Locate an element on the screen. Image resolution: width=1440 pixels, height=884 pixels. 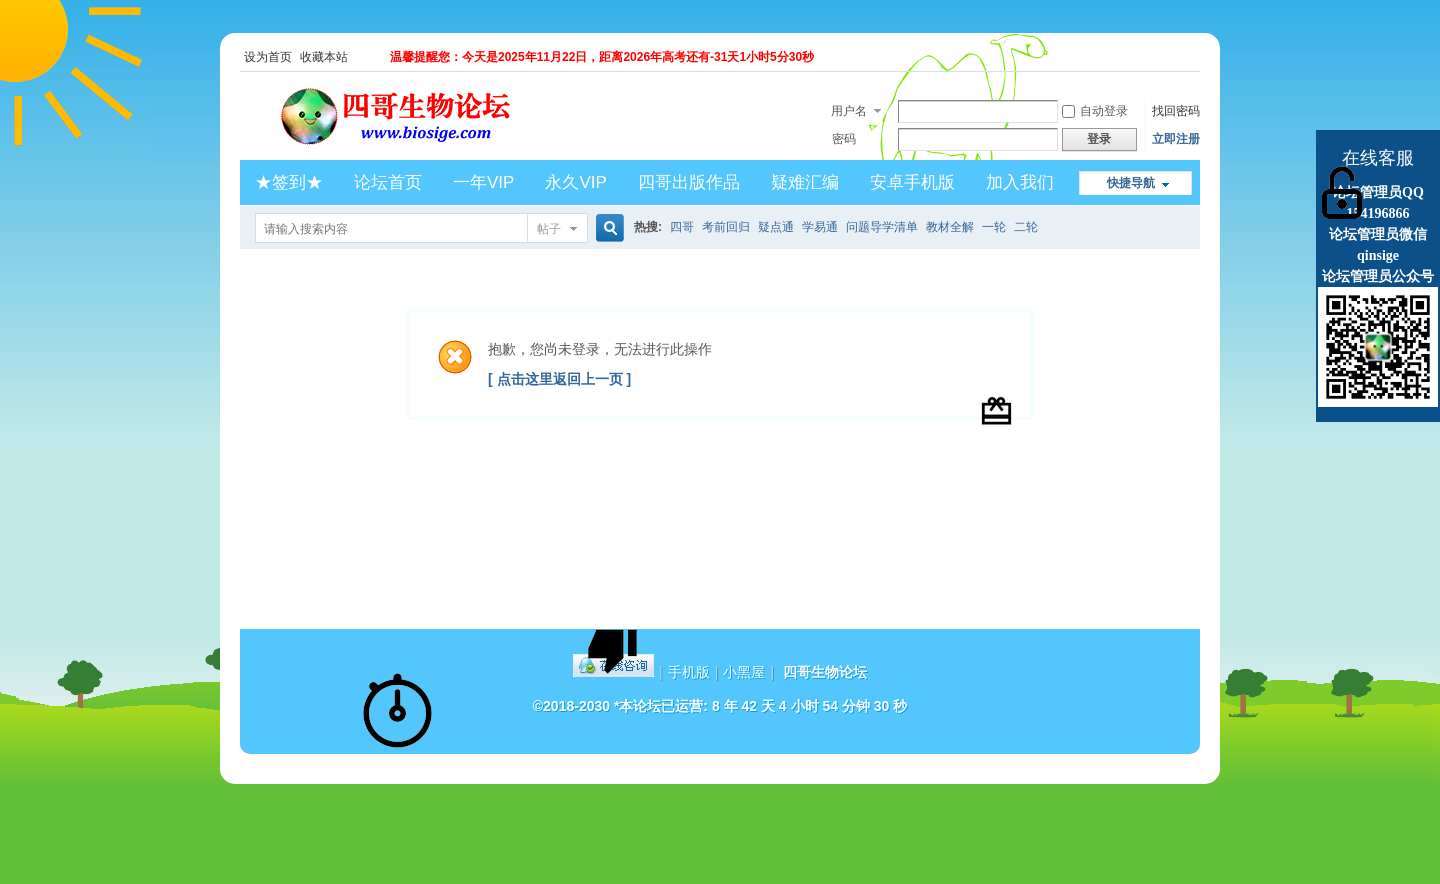
start or view a timer is located at coordinates (397, 710).